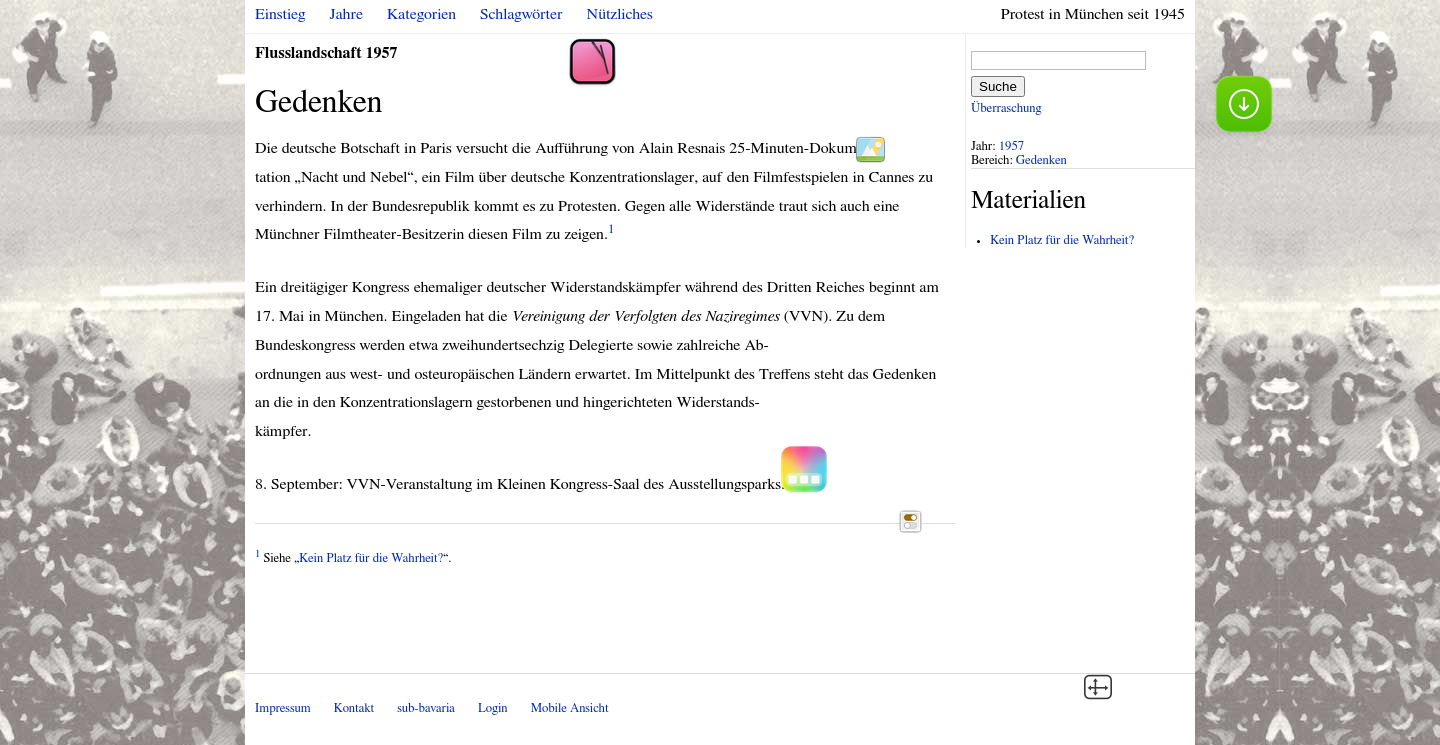 The image size is (1440, 745). I want to click on adjust display or screen settings, so click(1098, 687).